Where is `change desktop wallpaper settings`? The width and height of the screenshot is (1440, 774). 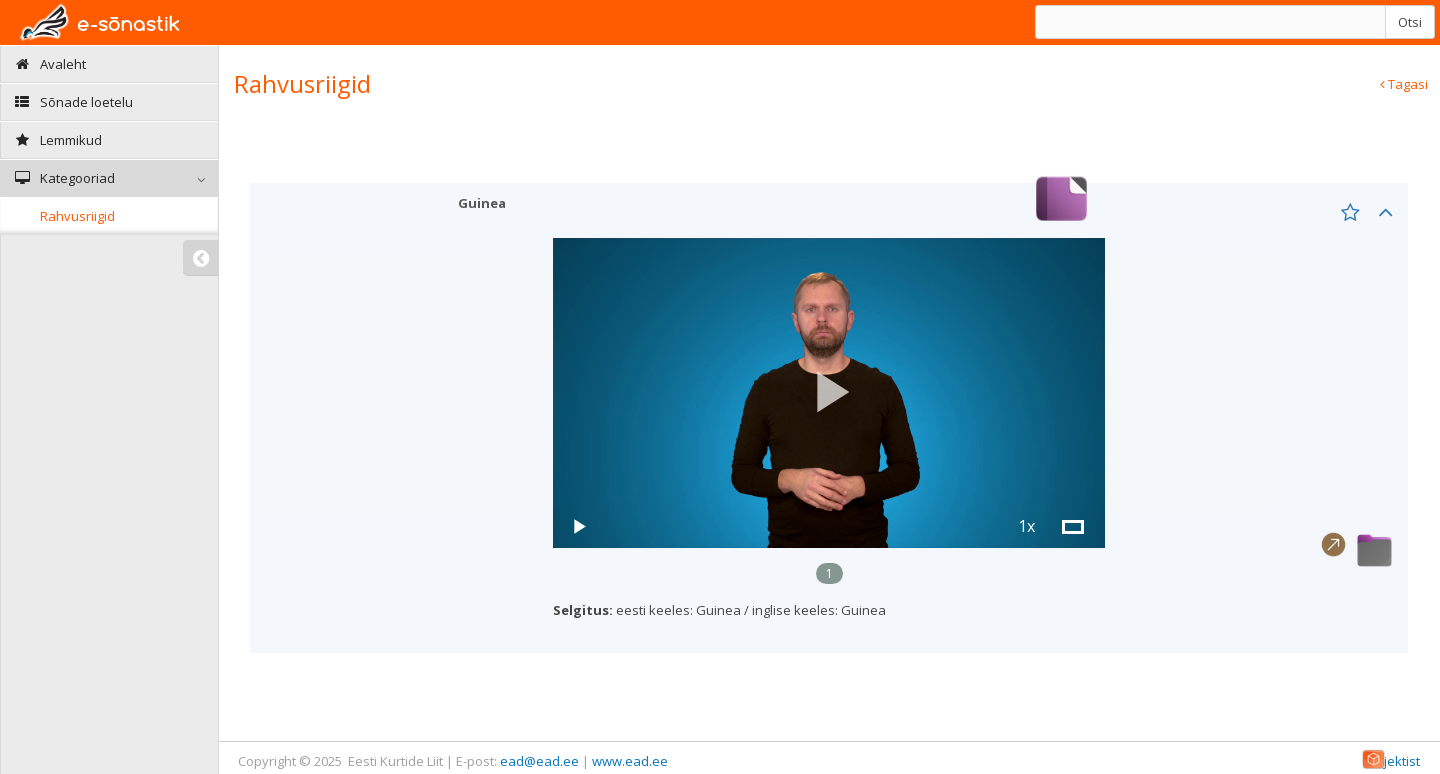 change desktop wallpaper settings is located at coordinates (1061, 197).